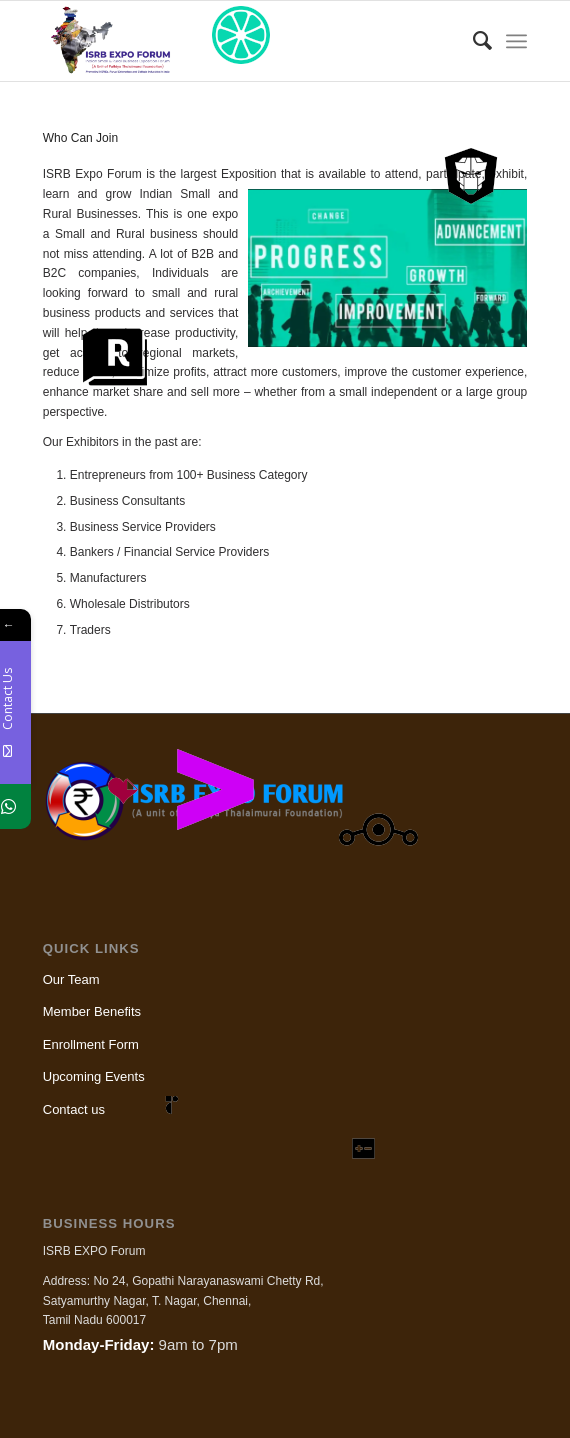 The height and width of the screenshot is (1438, 570). Describe the element at coordinates (363, 1148) in the screenshot. I see `adjust quantity or value up or down` at that location.